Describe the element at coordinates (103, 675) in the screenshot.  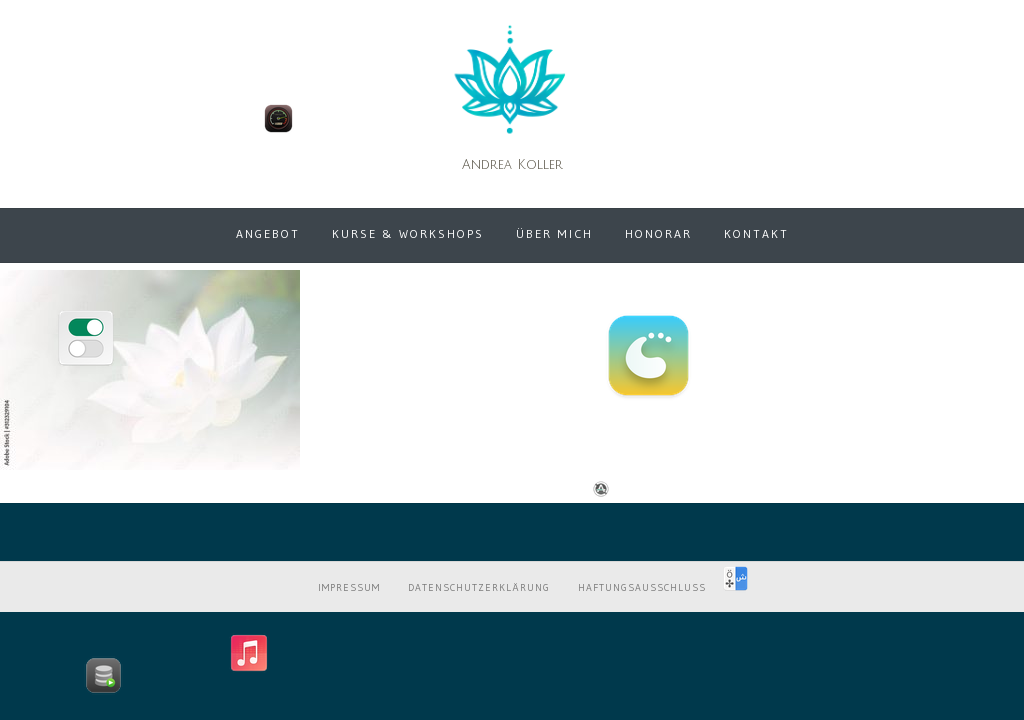
I see `open Oracle SQL Developer application` at that location.